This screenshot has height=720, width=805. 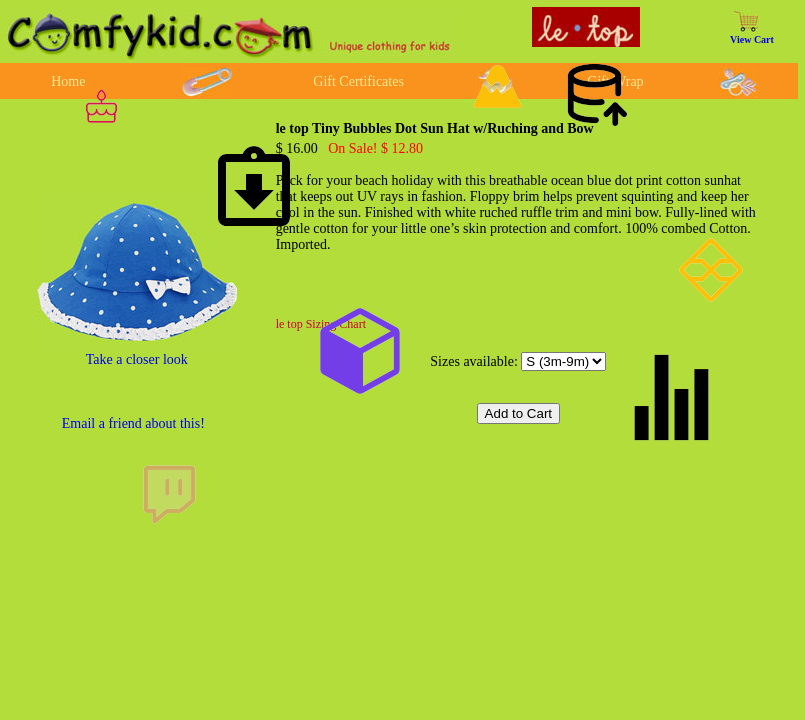 What do you see at coordinates (711, 270) in the screenshot?
I see `access Pix payment options` at bounding box center [711, 270].